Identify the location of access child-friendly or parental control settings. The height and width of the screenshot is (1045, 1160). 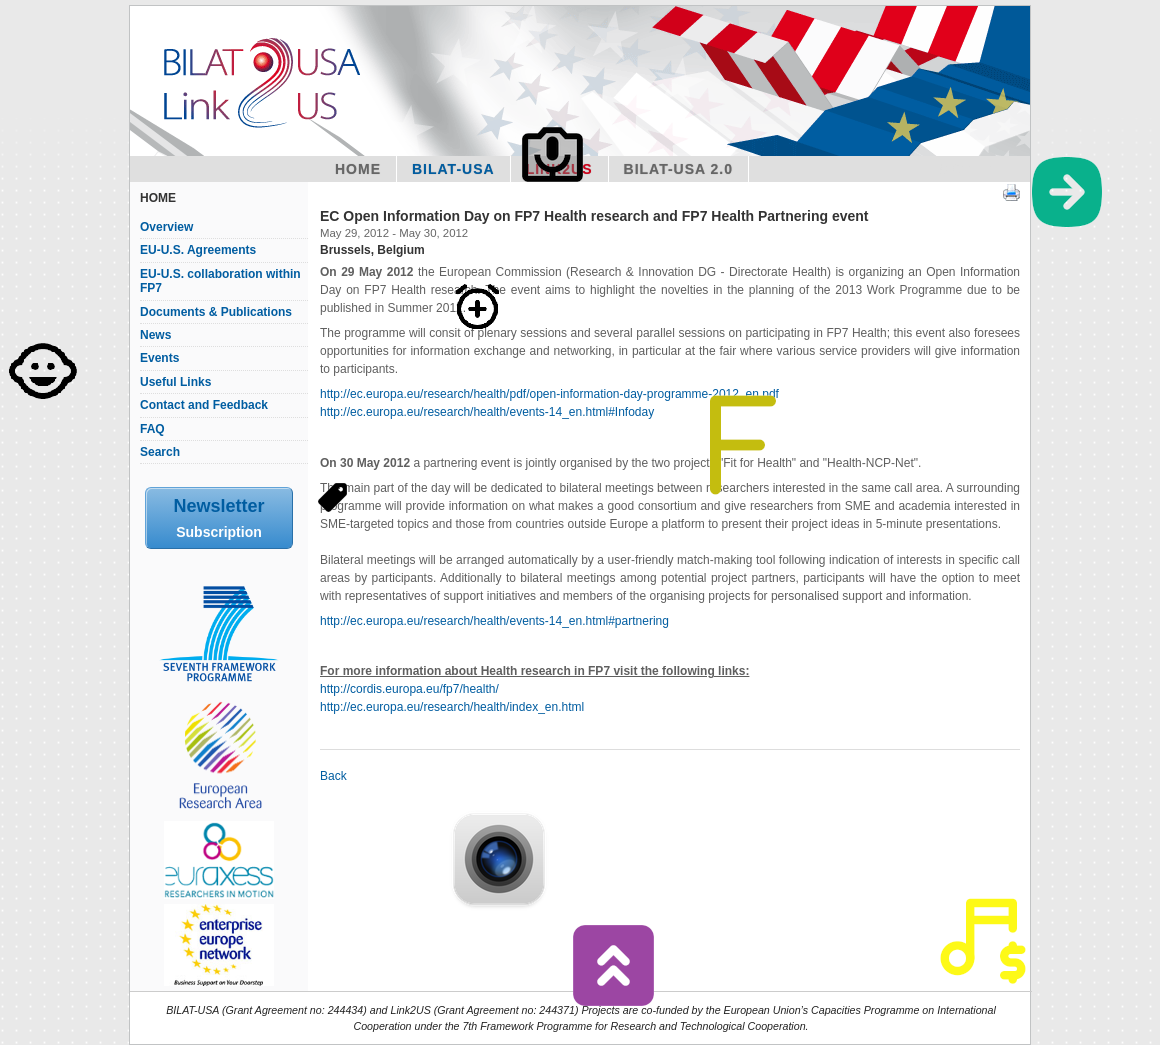
(43, 371).